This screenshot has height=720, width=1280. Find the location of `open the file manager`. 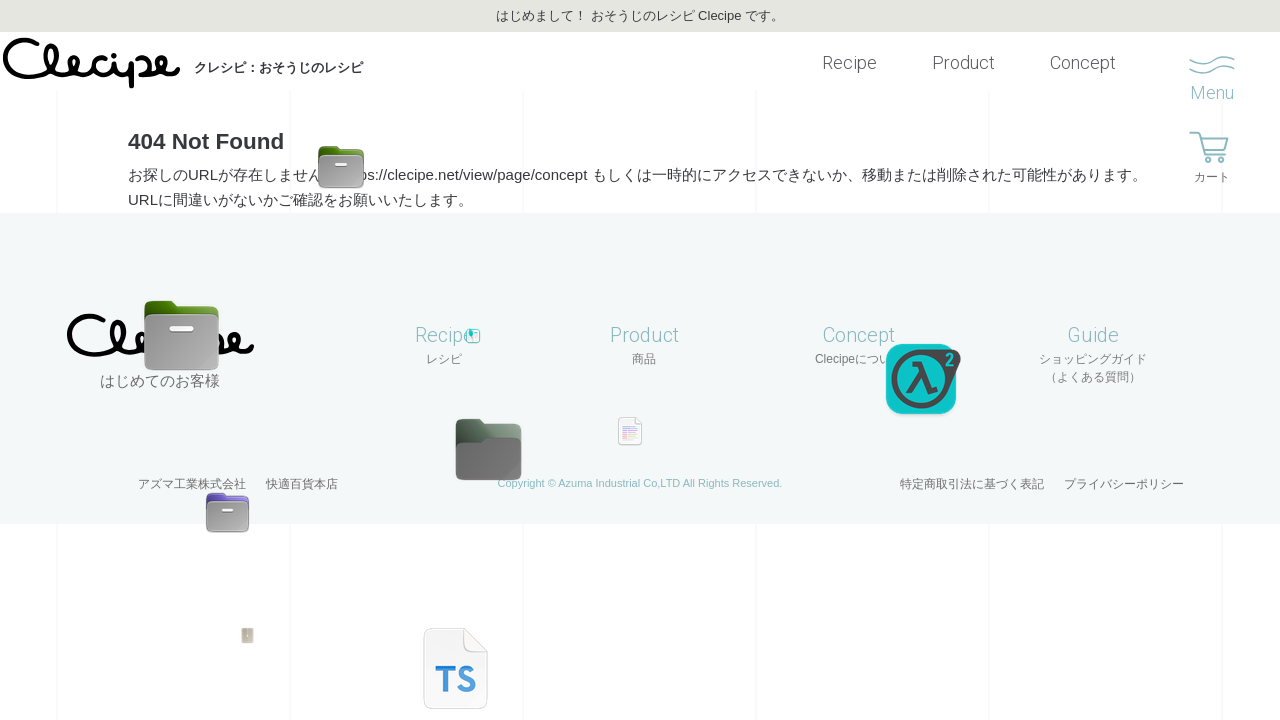

open the file manager is located at coordinates (227, 512).